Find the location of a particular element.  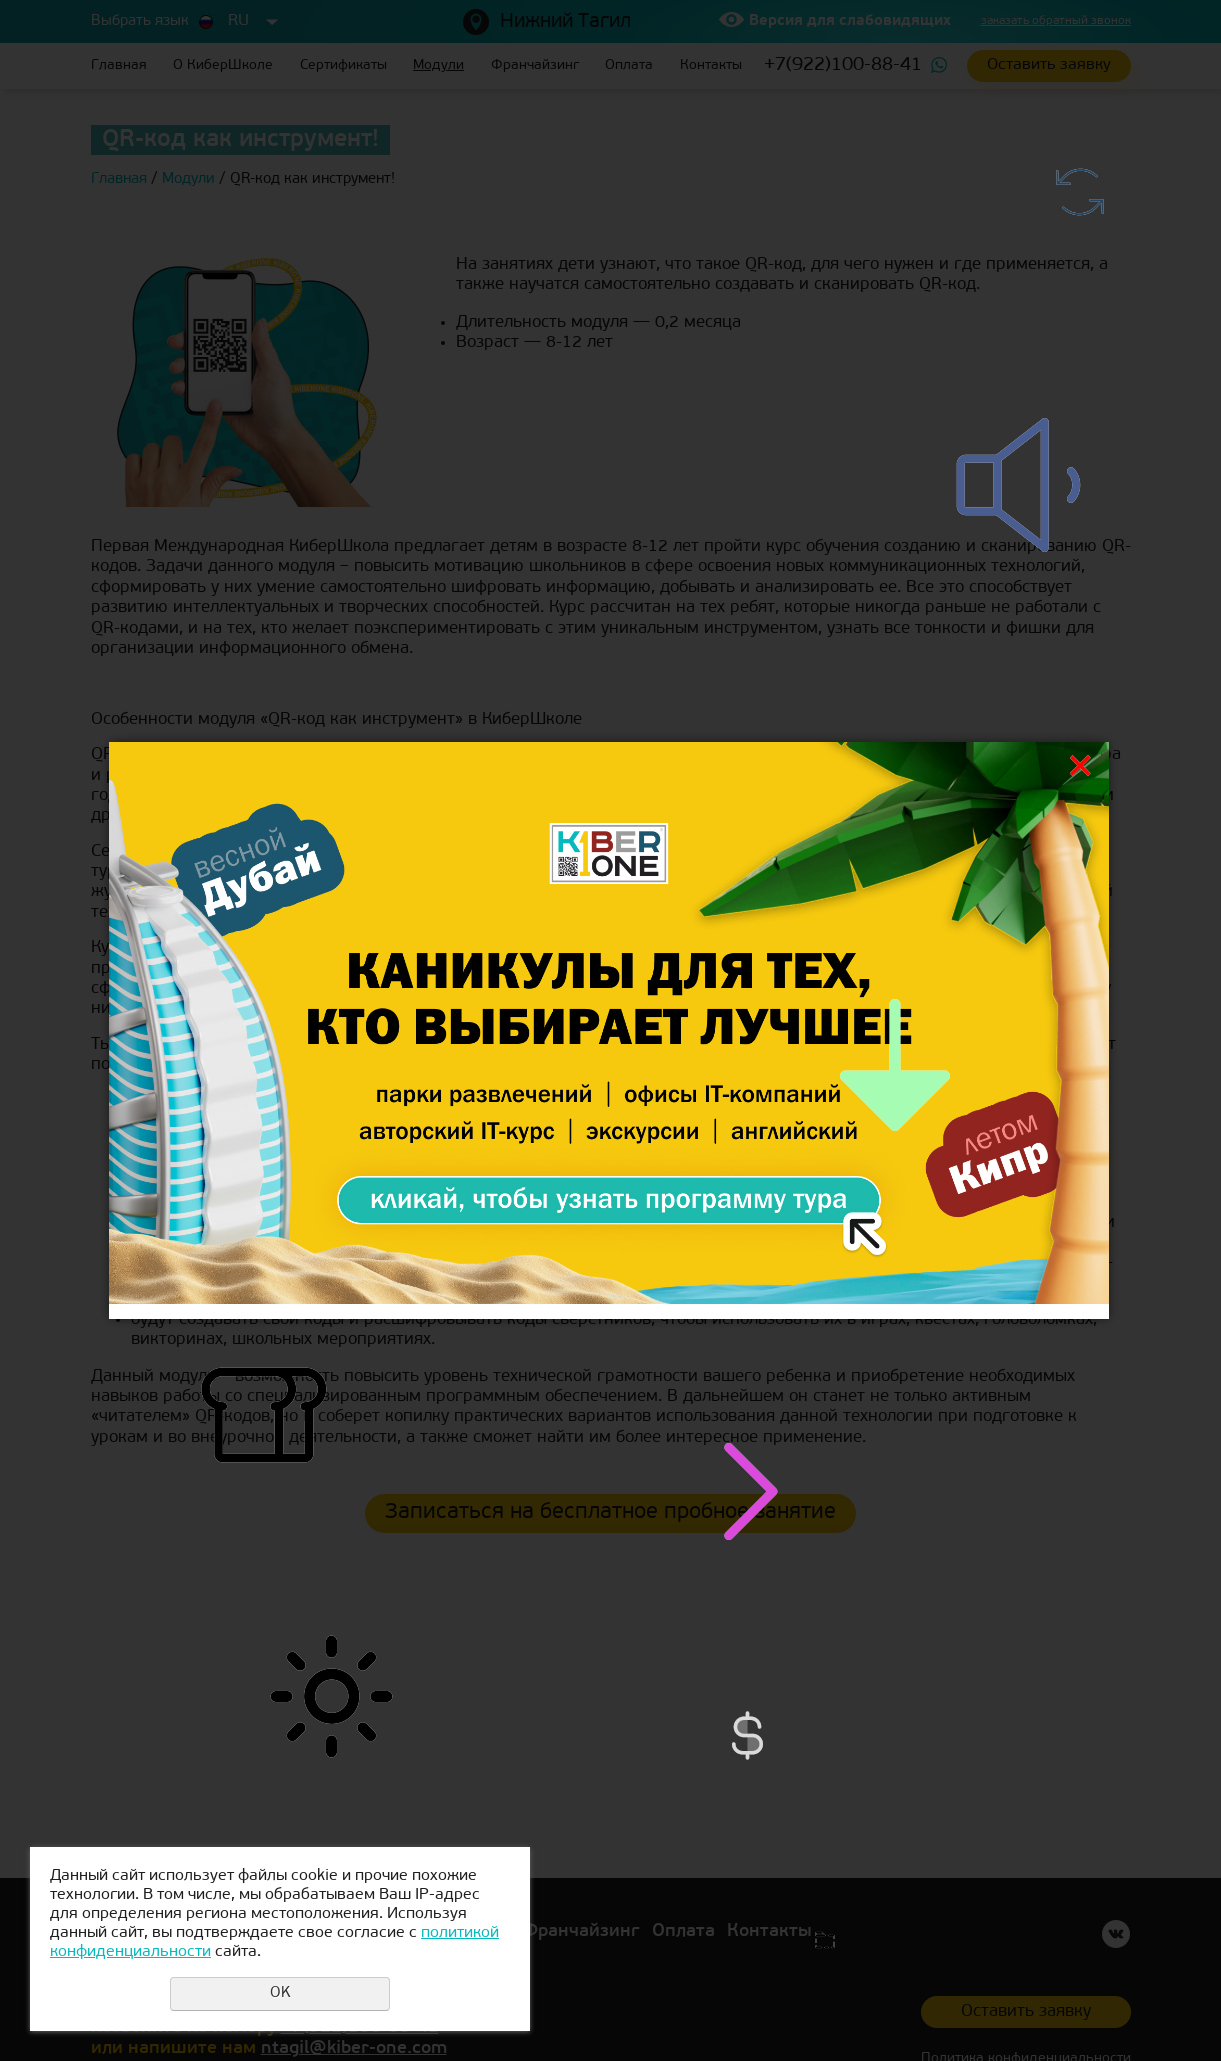

download a file or content is located at coordinates (895, 1065).